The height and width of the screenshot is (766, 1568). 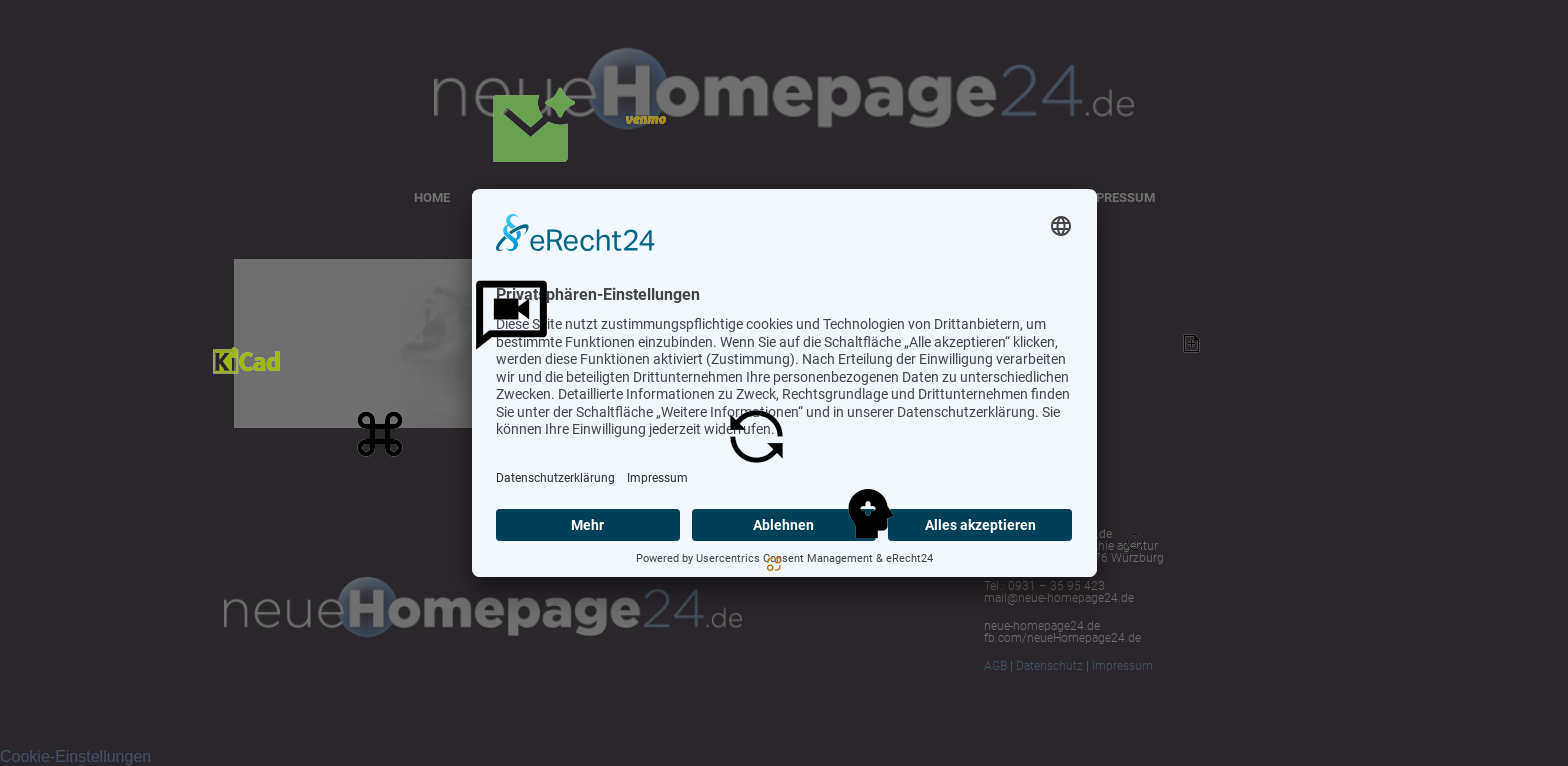 What do you see at coordinates (511, 312) in the screenshot?
I see `start a video chat conversation` at bounding box center [511, 312].